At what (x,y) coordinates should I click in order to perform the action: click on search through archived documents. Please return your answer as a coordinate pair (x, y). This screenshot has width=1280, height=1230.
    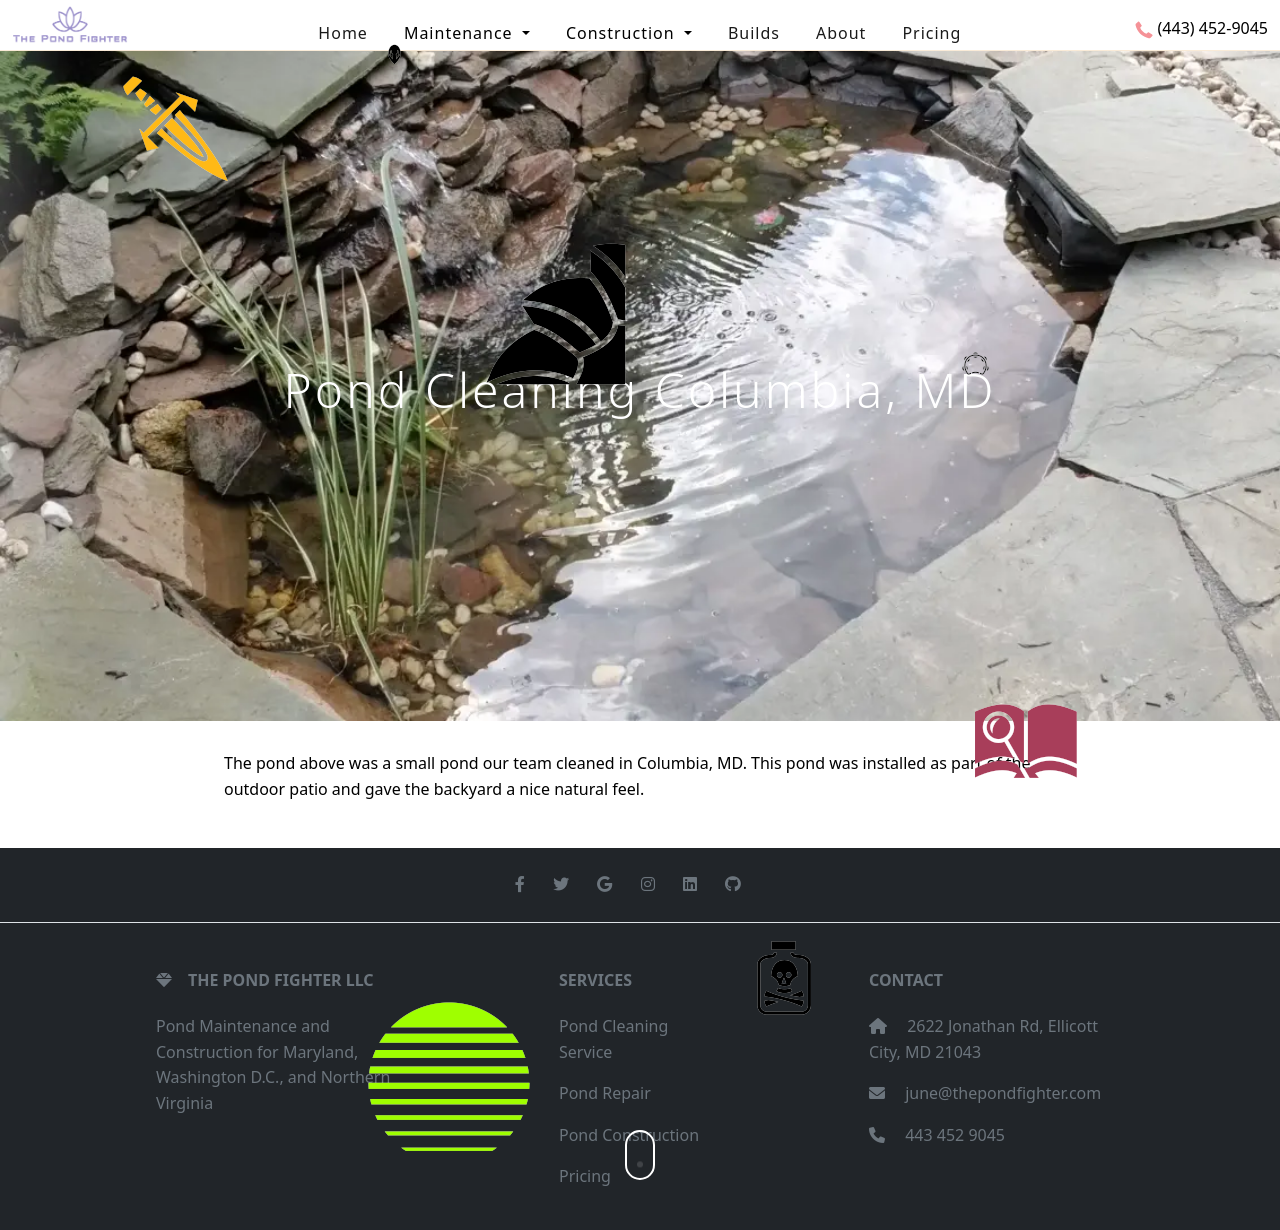
    Looking at the image, I should click on (1026, 741).